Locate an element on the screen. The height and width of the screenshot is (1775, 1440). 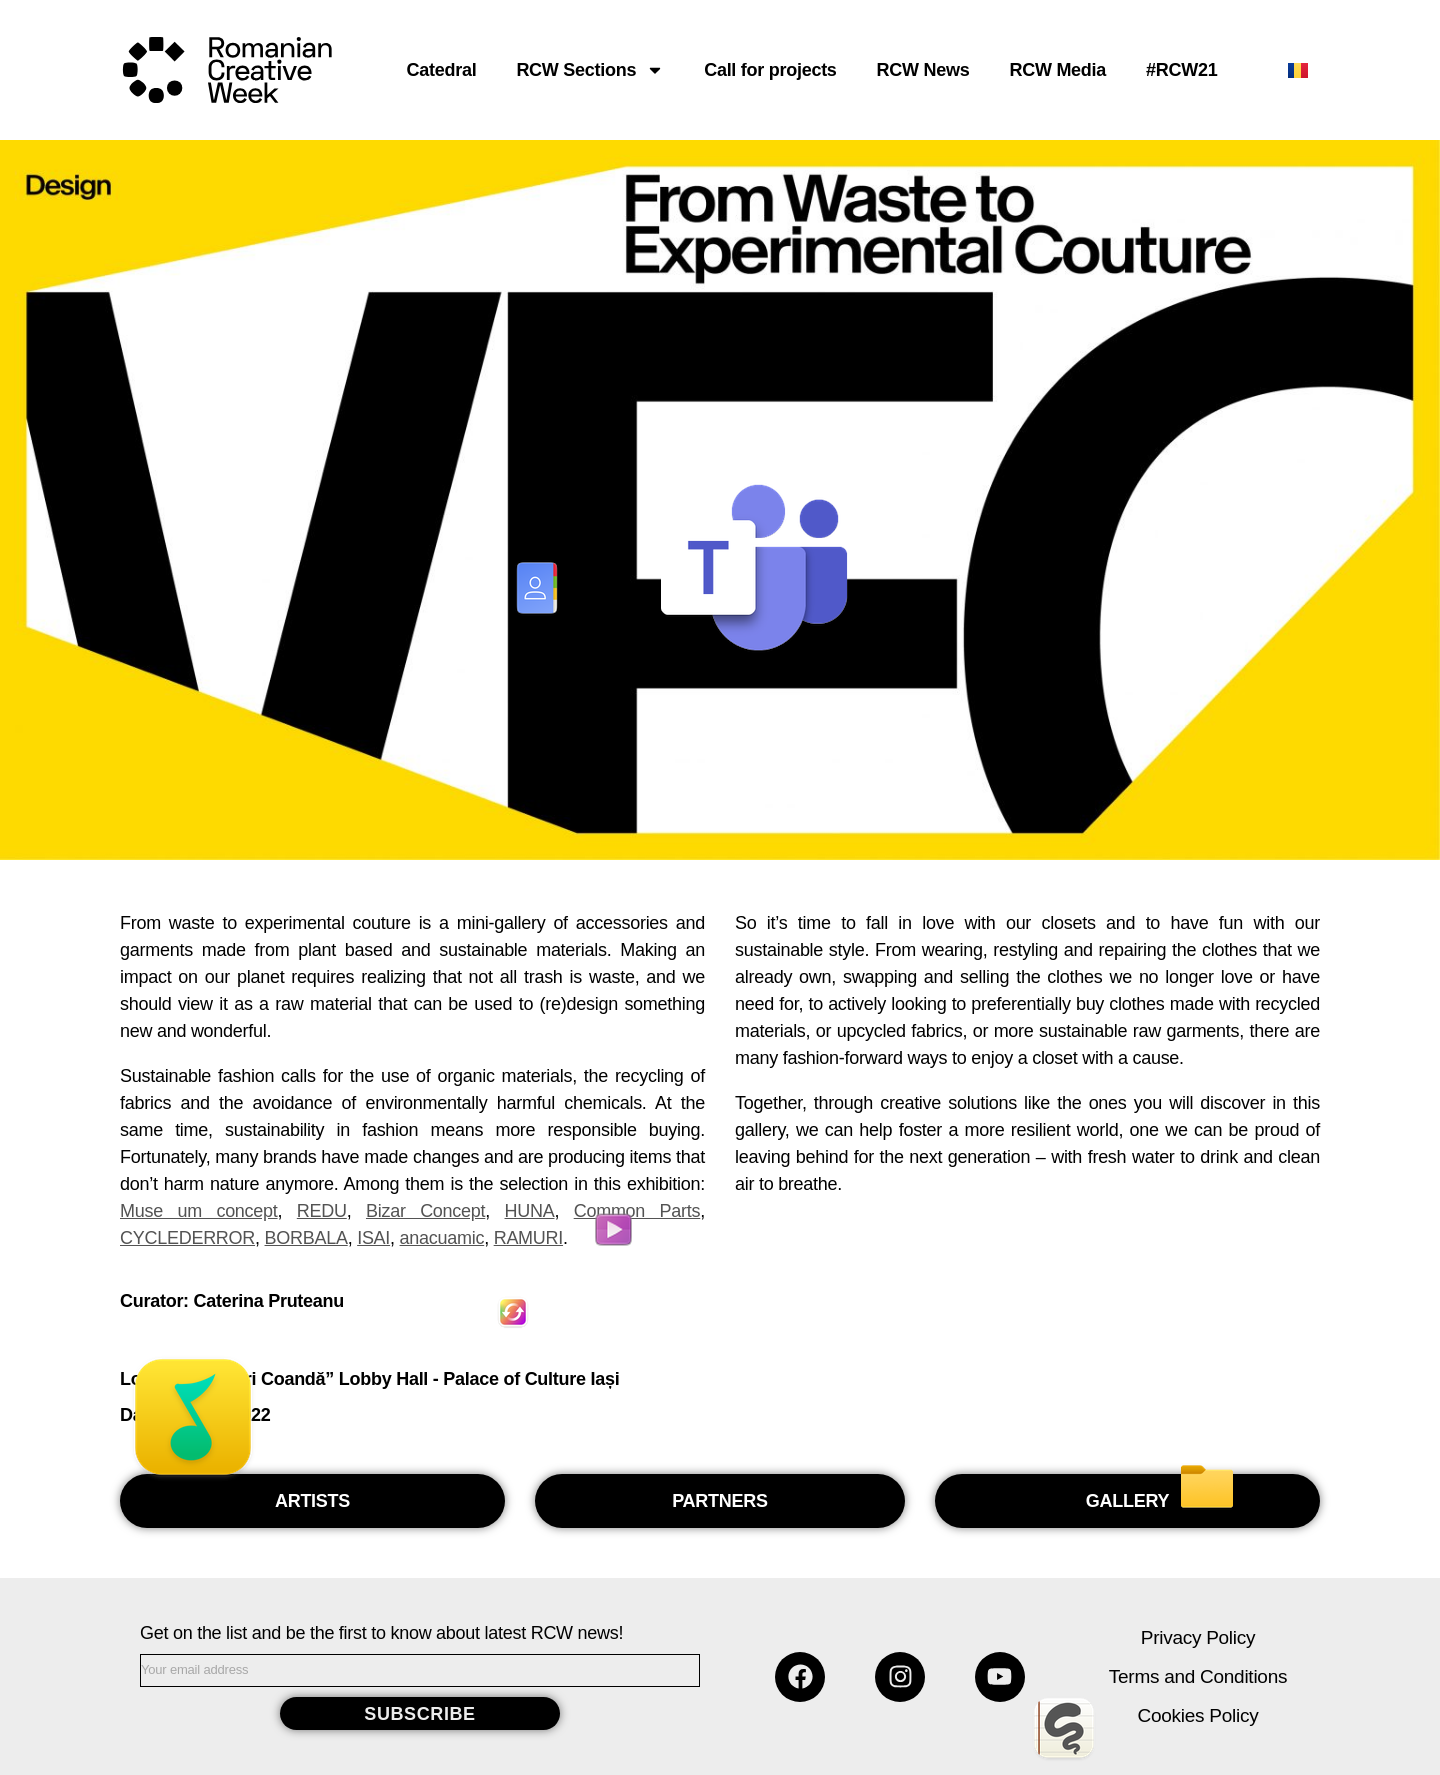
open the video player app is located at coordinates (613, 1229).